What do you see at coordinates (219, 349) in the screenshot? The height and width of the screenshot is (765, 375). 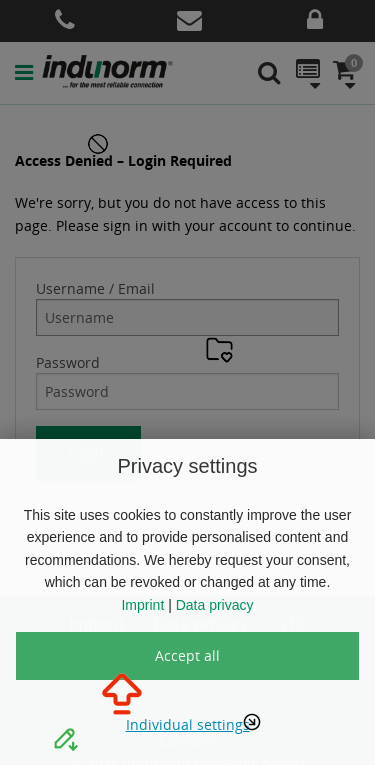 I see `access your favorites folder` at bounding box center [219, 349].